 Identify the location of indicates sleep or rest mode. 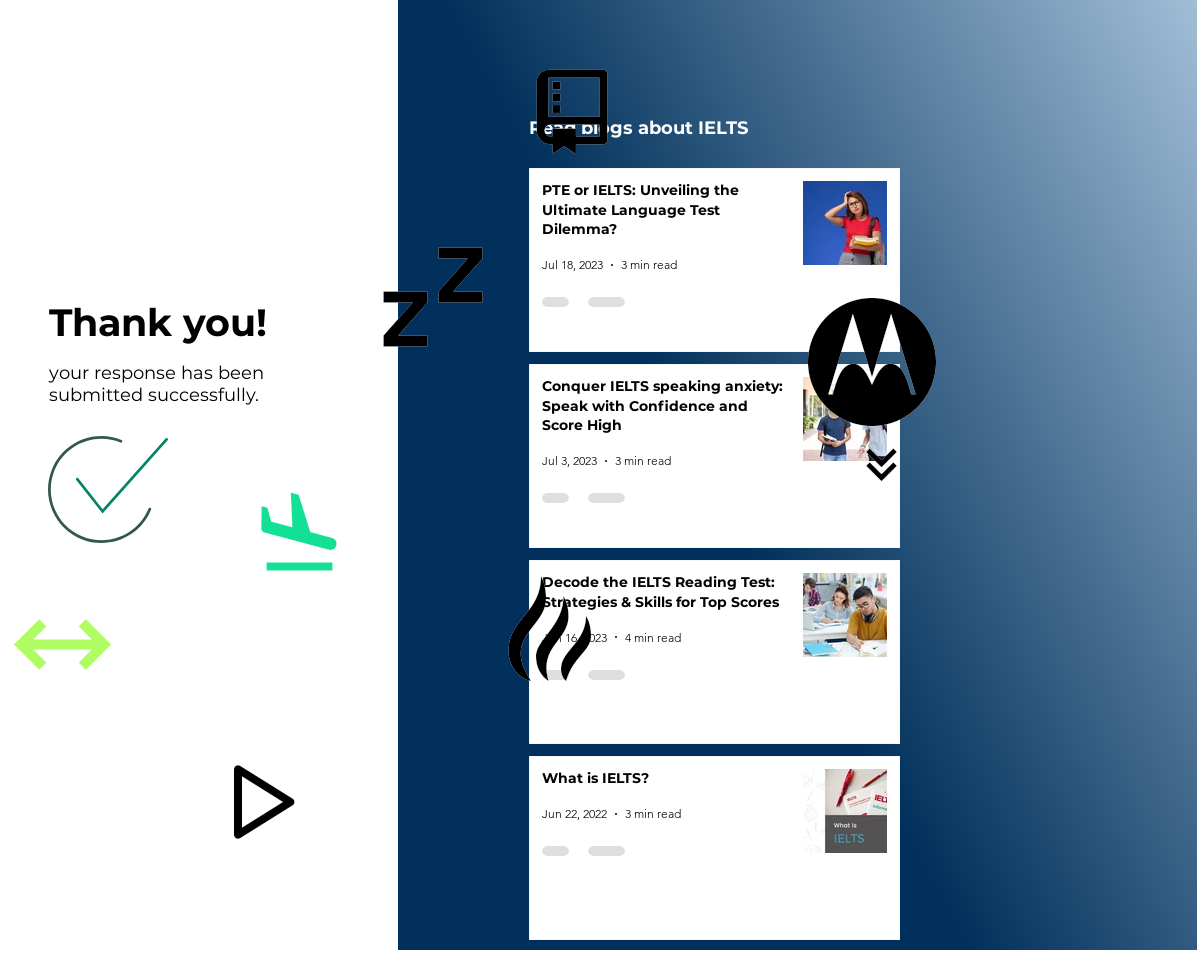
(433, 297).